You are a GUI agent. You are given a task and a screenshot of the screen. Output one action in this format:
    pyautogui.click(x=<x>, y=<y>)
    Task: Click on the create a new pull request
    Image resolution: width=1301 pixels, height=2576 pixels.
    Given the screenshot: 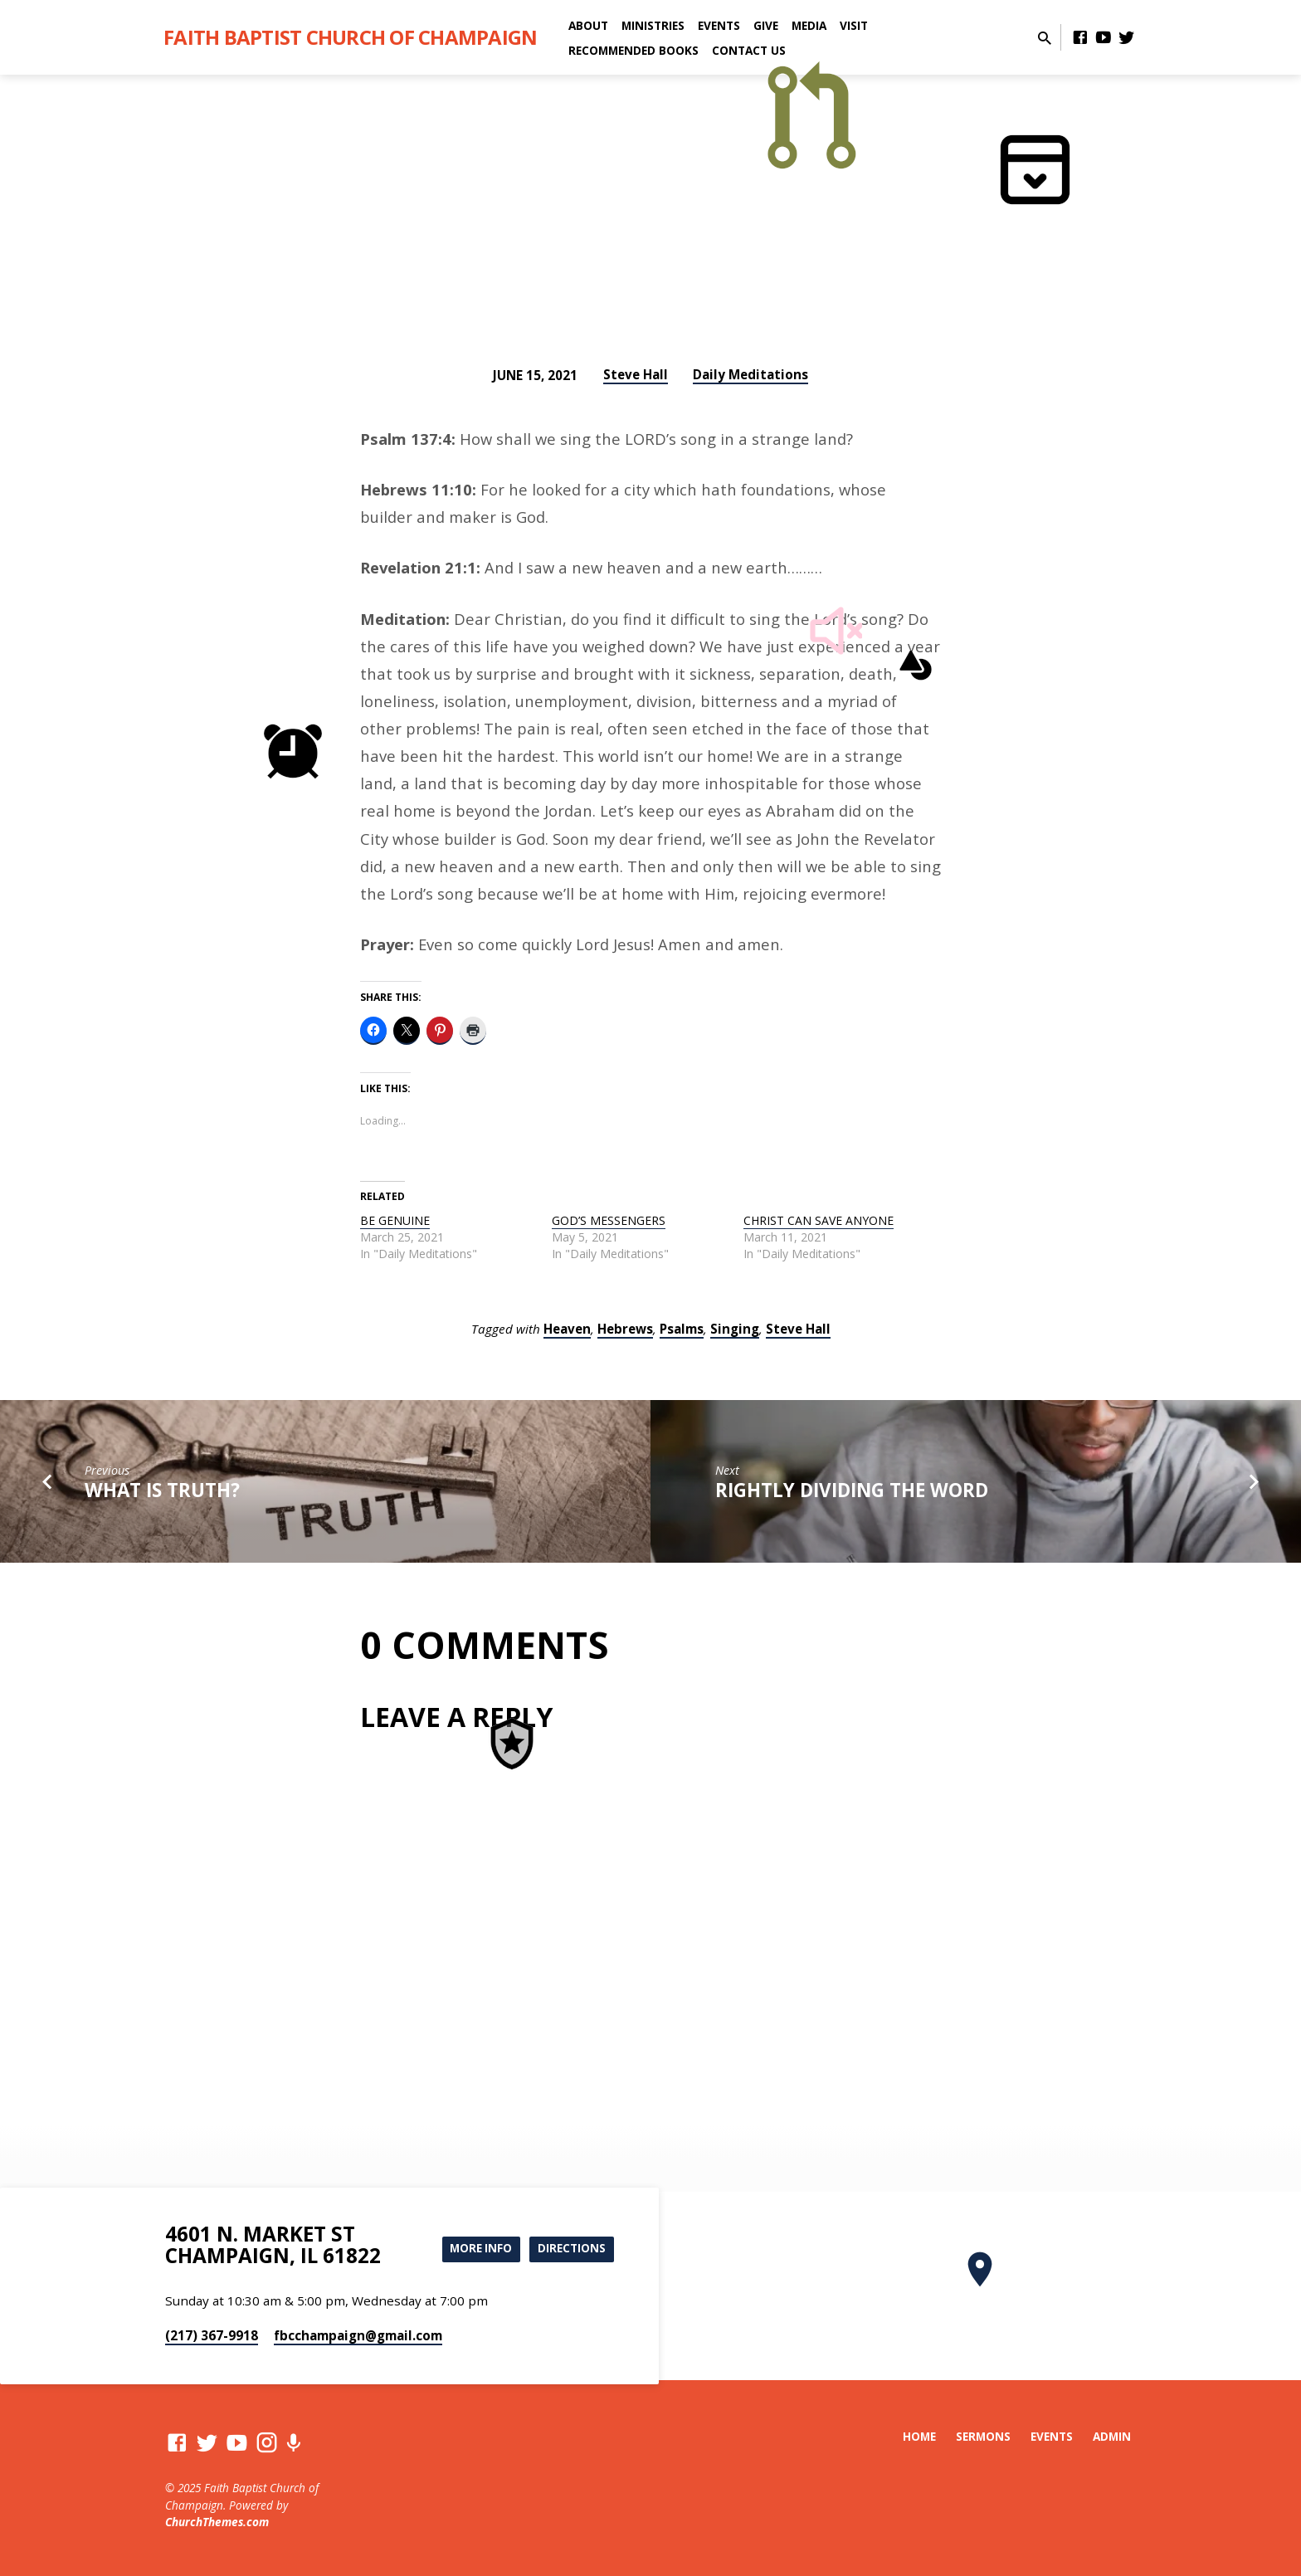 What is the action you would take?
    pyautogui.click(x=811, y=117)
    